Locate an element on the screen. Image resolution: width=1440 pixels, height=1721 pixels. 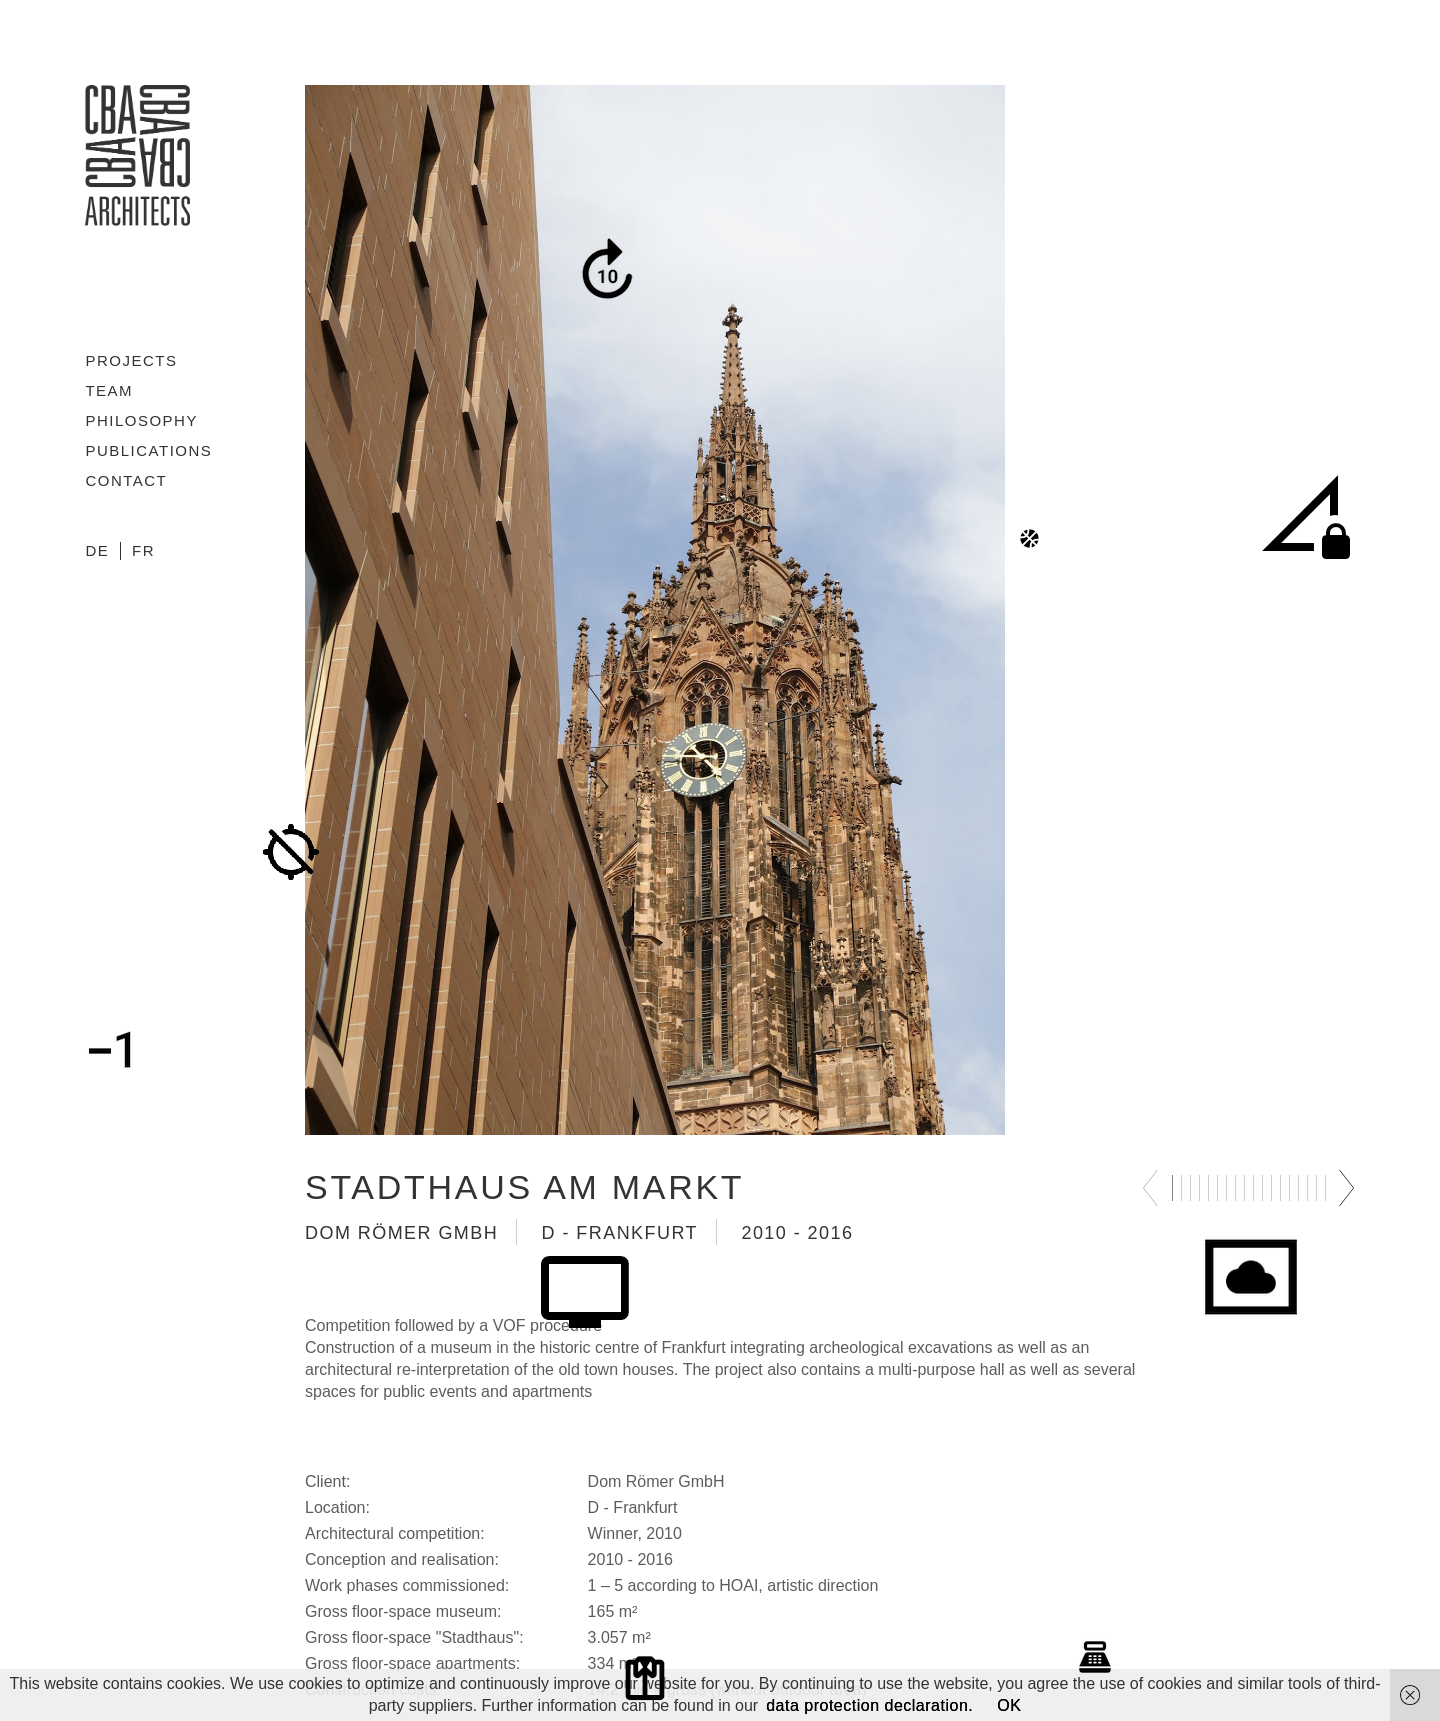
network connection is secured or encrypted is located at coordinates (1306, 519).